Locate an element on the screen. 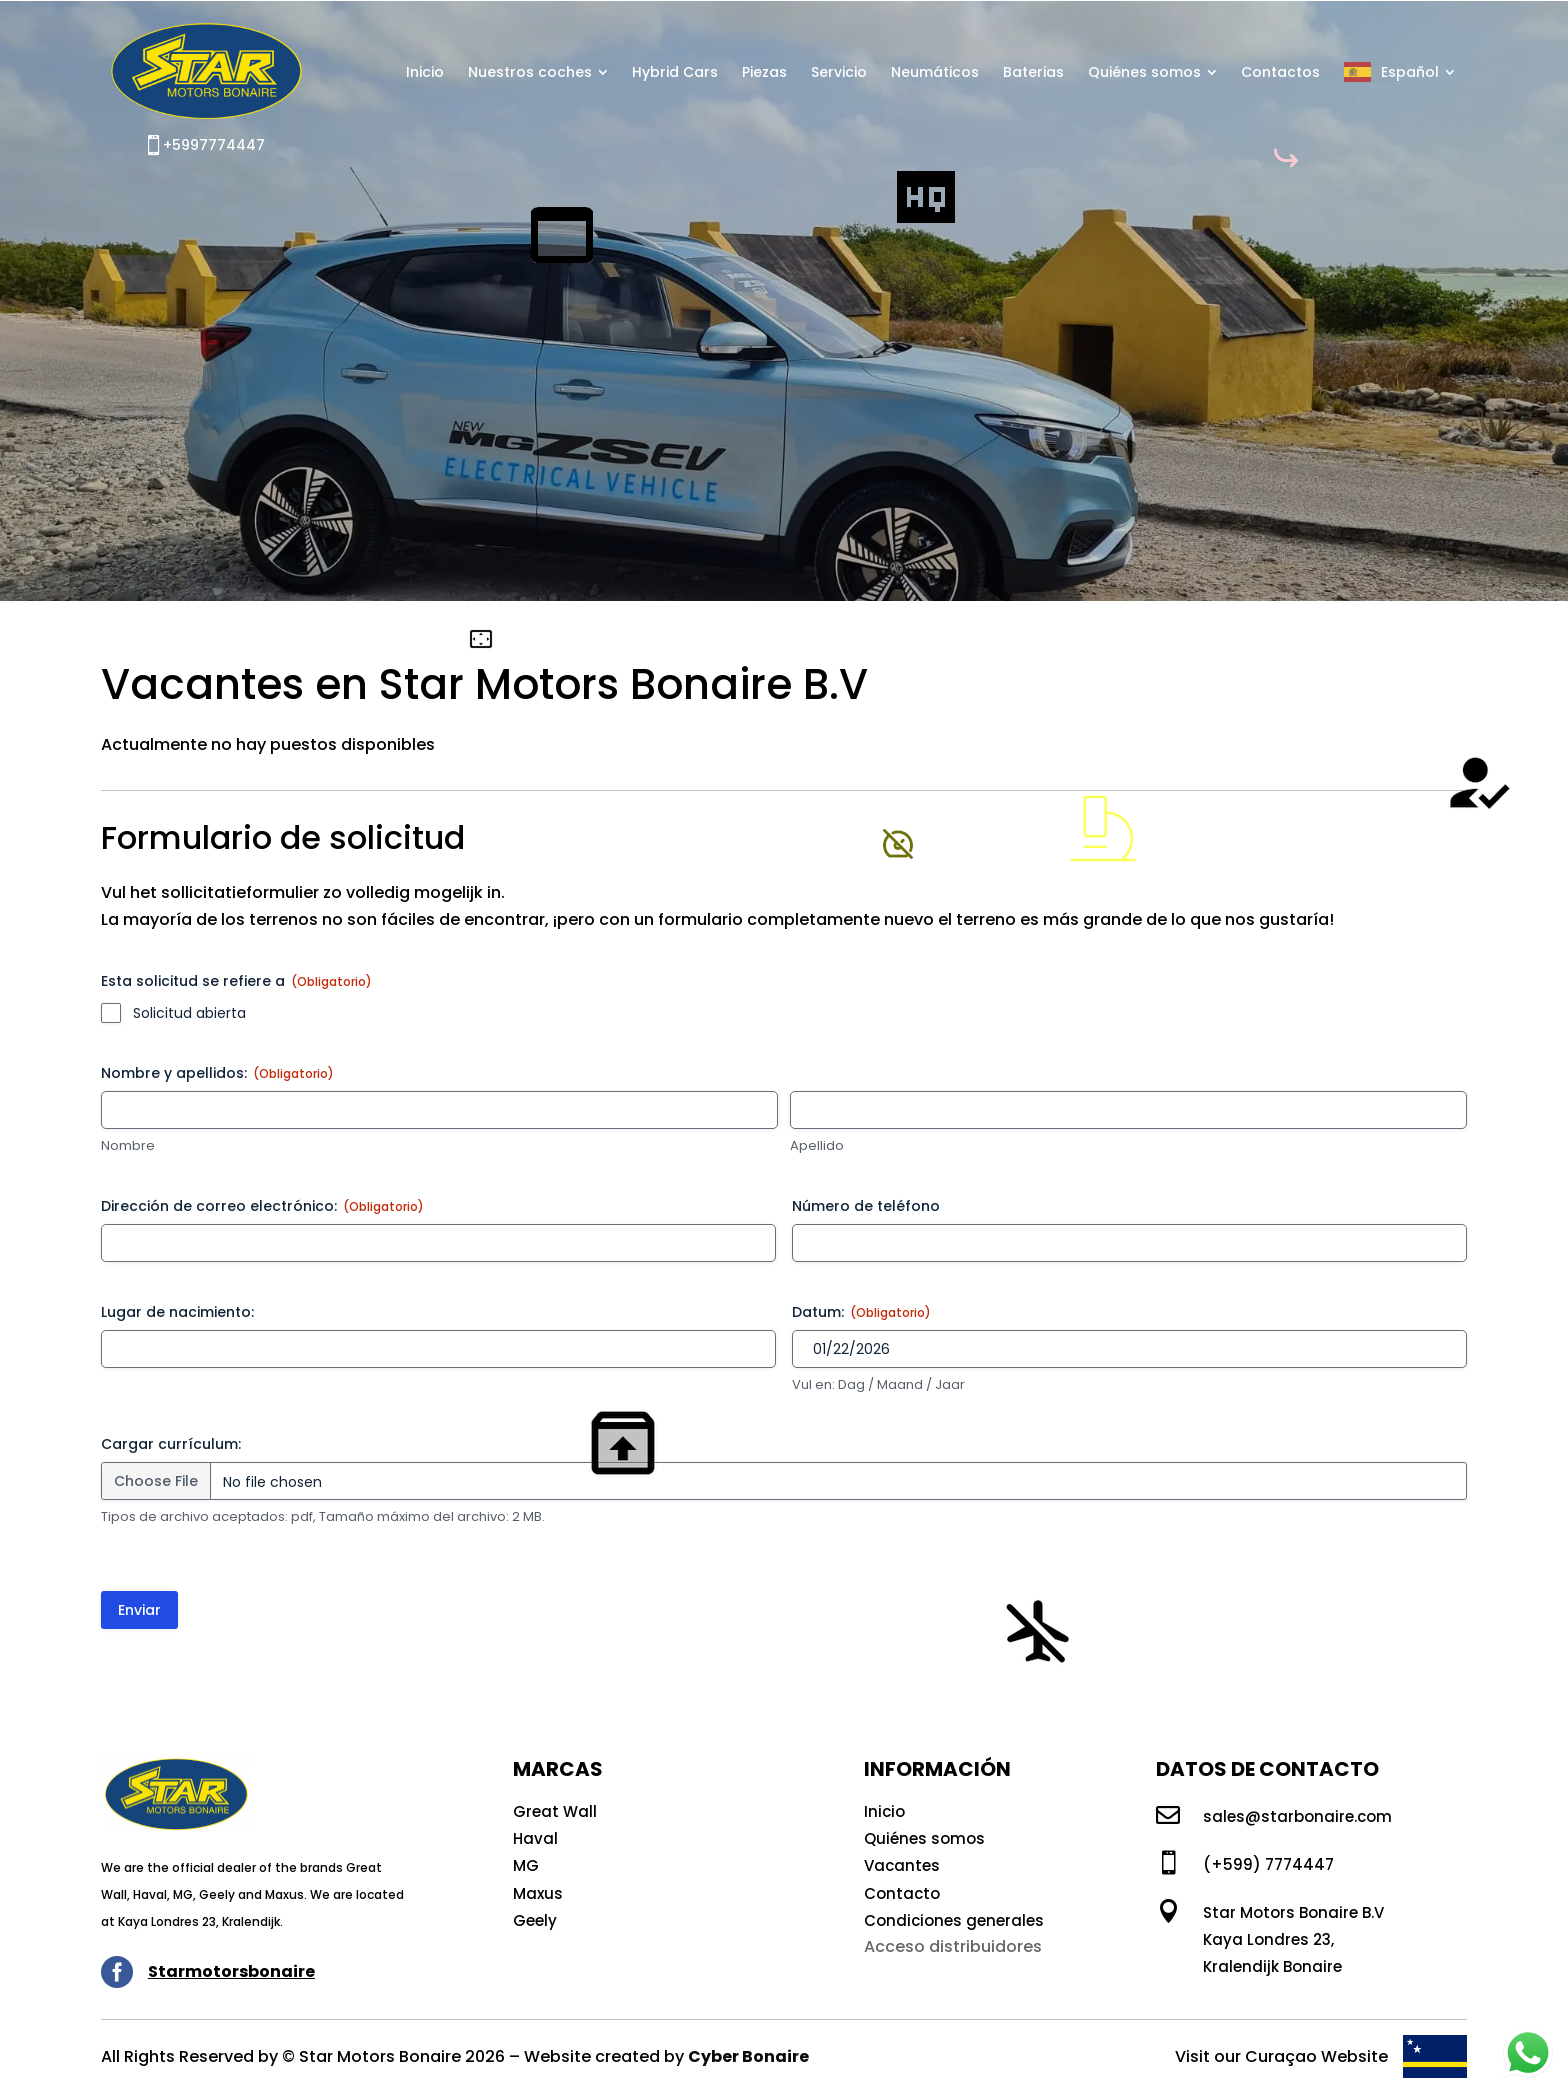 This screenshot has width=1568, height=2093. reply to a message or comment is located at coordinates (1286, 158).